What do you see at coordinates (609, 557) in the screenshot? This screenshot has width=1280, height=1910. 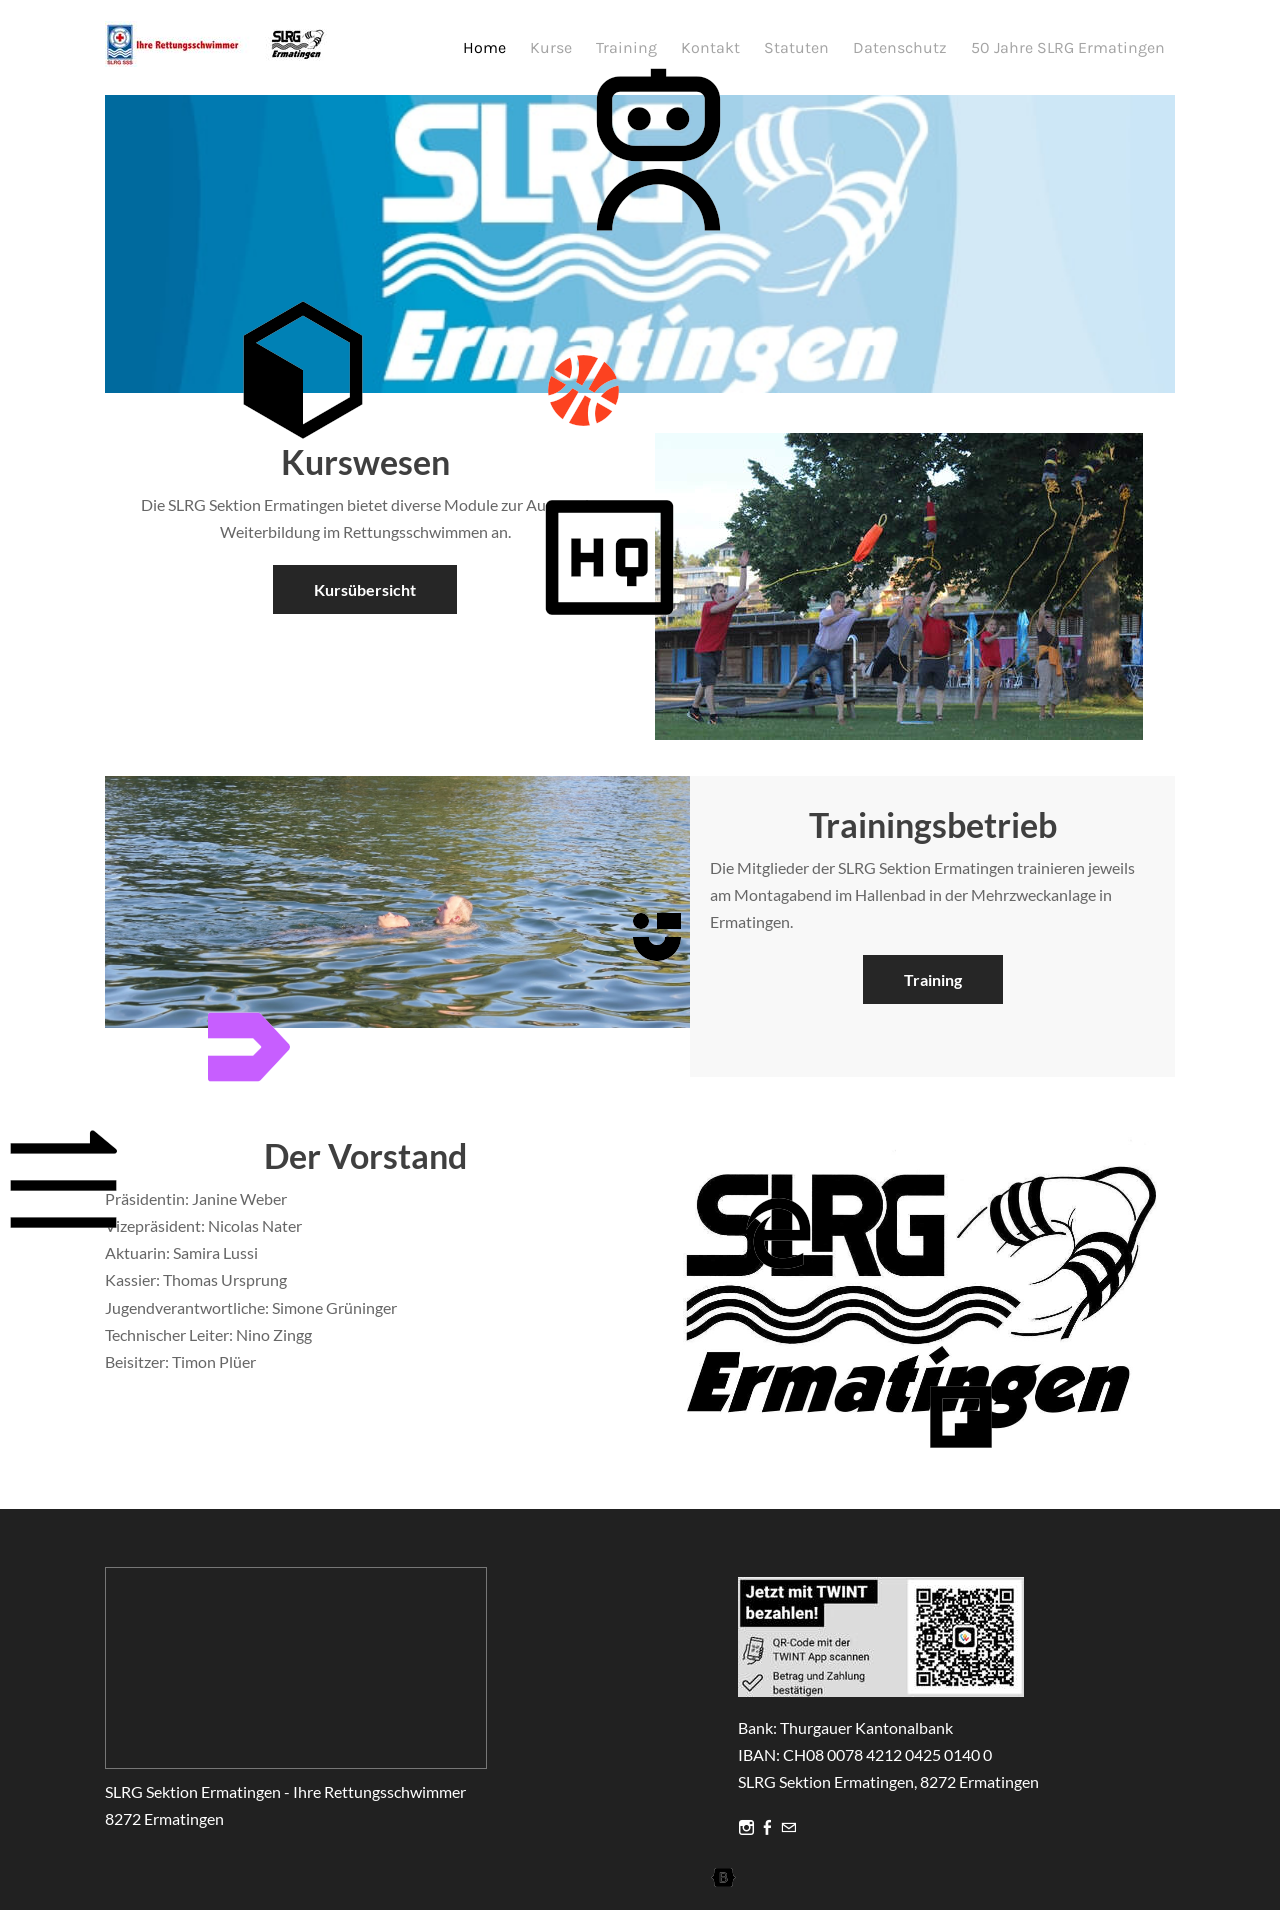 I see `indicates high quality media or streaming option` at bounding box center [609, 557].